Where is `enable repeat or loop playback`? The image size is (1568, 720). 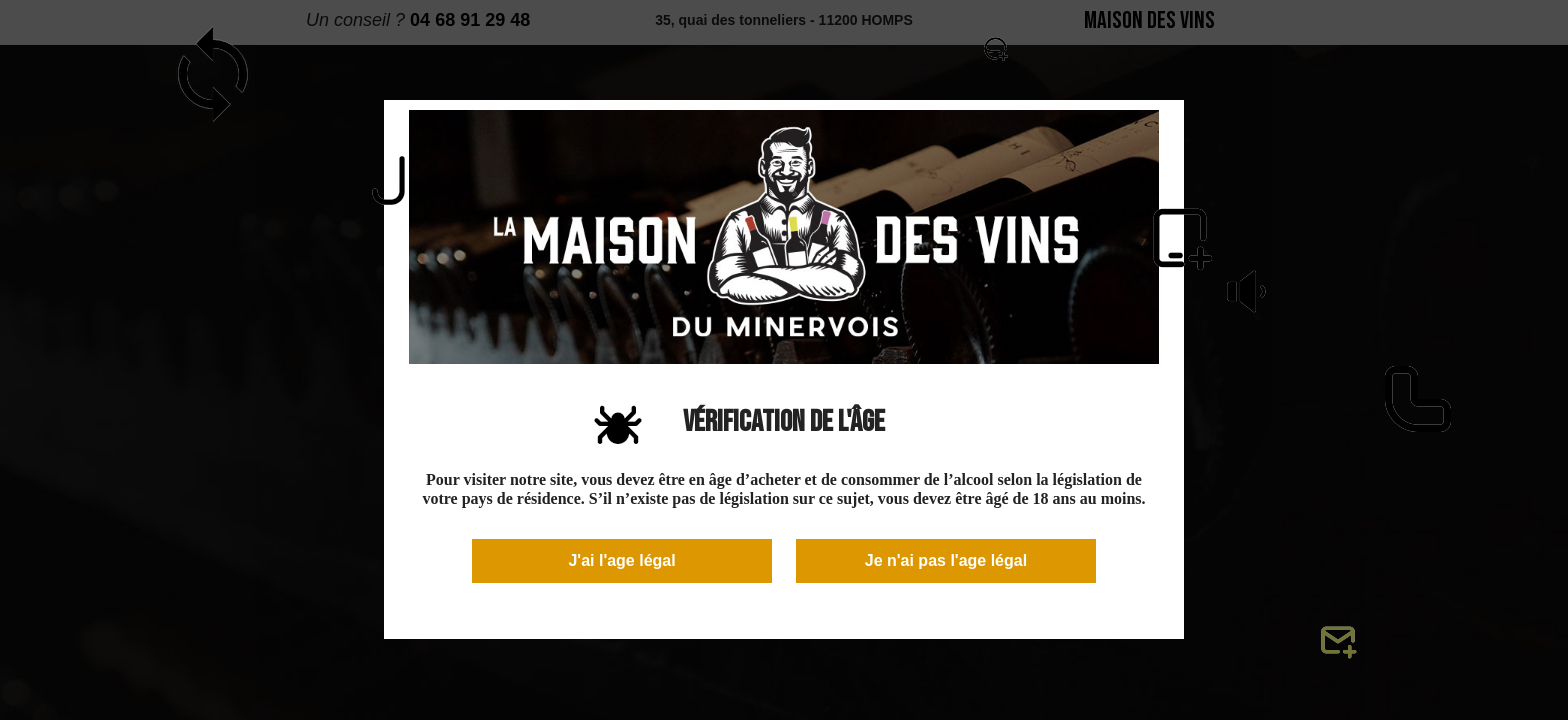 enable repeat or loop playback is located at coordinates (213, 74).